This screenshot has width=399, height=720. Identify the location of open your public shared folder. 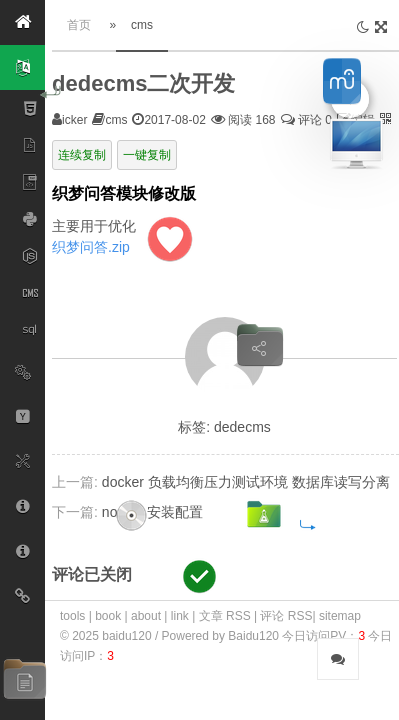
(260, 345).